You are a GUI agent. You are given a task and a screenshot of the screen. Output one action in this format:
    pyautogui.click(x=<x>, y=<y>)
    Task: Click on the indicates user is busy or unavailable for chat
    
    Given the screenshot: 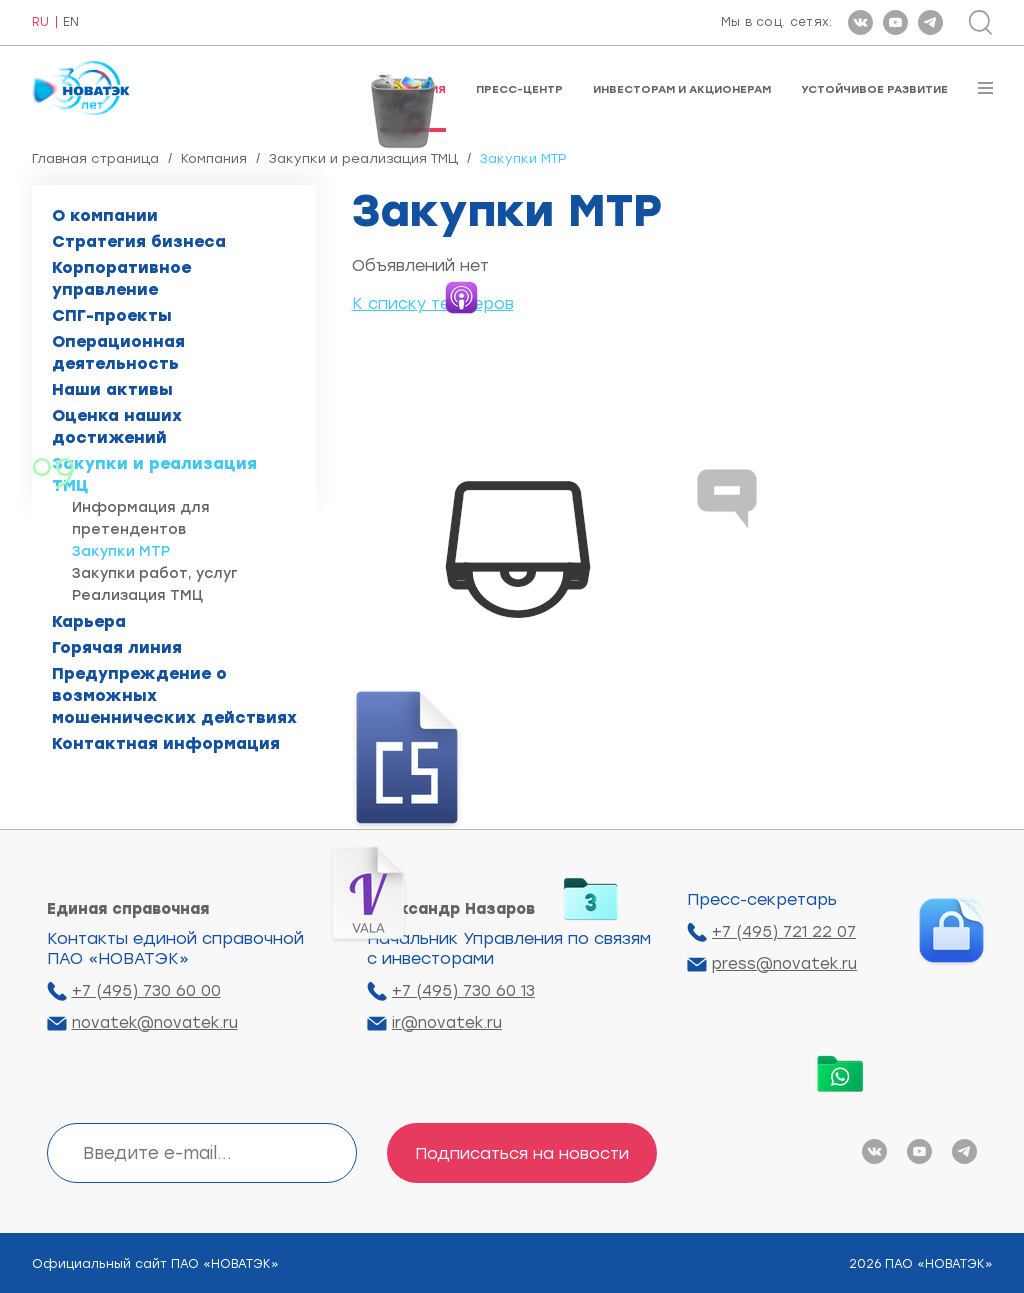 What is the action you would take?
    pyautogui.click(x=727, y=499)
    